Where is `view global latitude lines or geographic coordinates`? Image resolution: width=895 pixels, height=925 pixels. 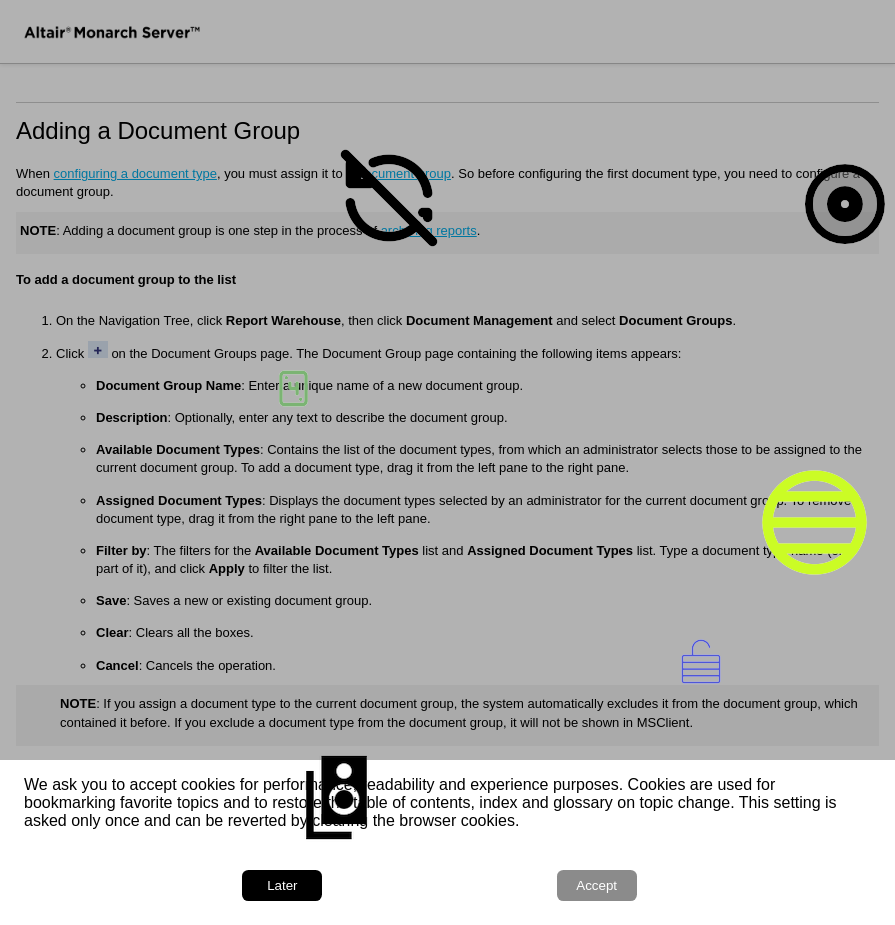 view global latitude lines or geographic coordinates is located at coordinates (814, 522).